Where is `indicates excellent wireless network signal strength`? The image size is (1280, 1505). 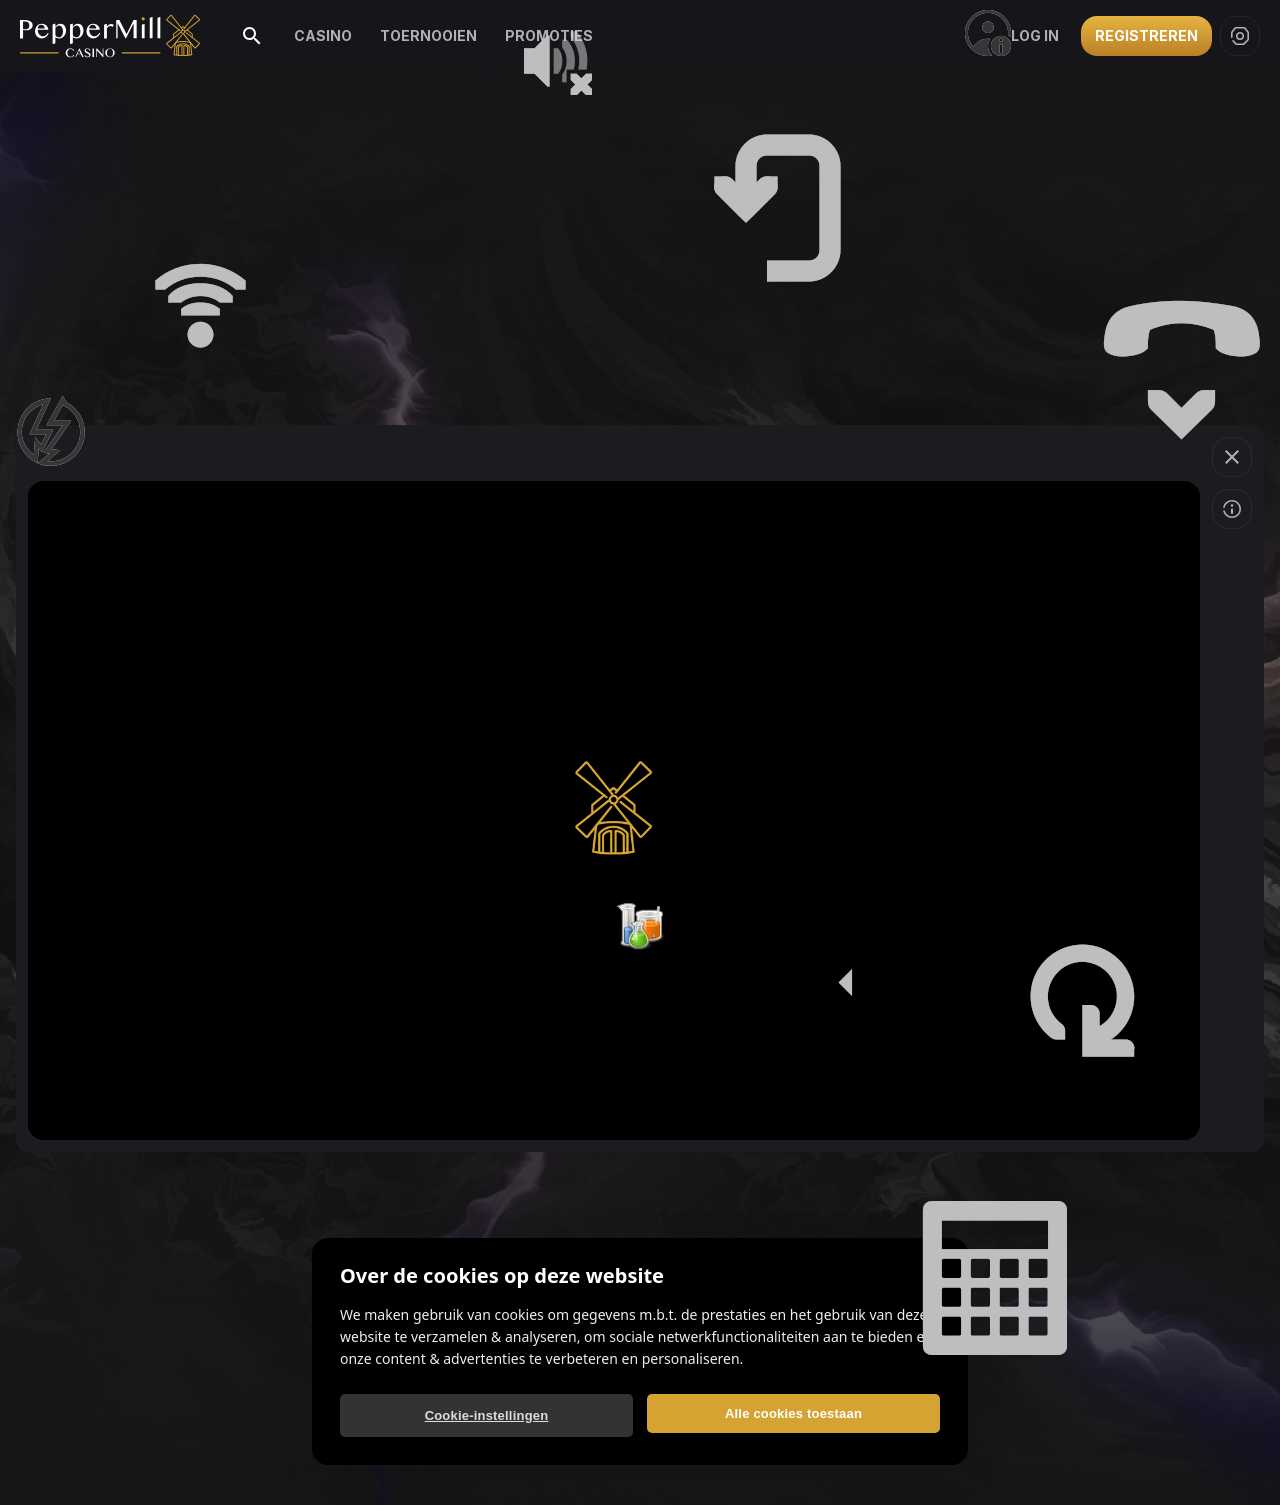
indicates excellent wireless network signal strength is located at coordinates (200, 302).